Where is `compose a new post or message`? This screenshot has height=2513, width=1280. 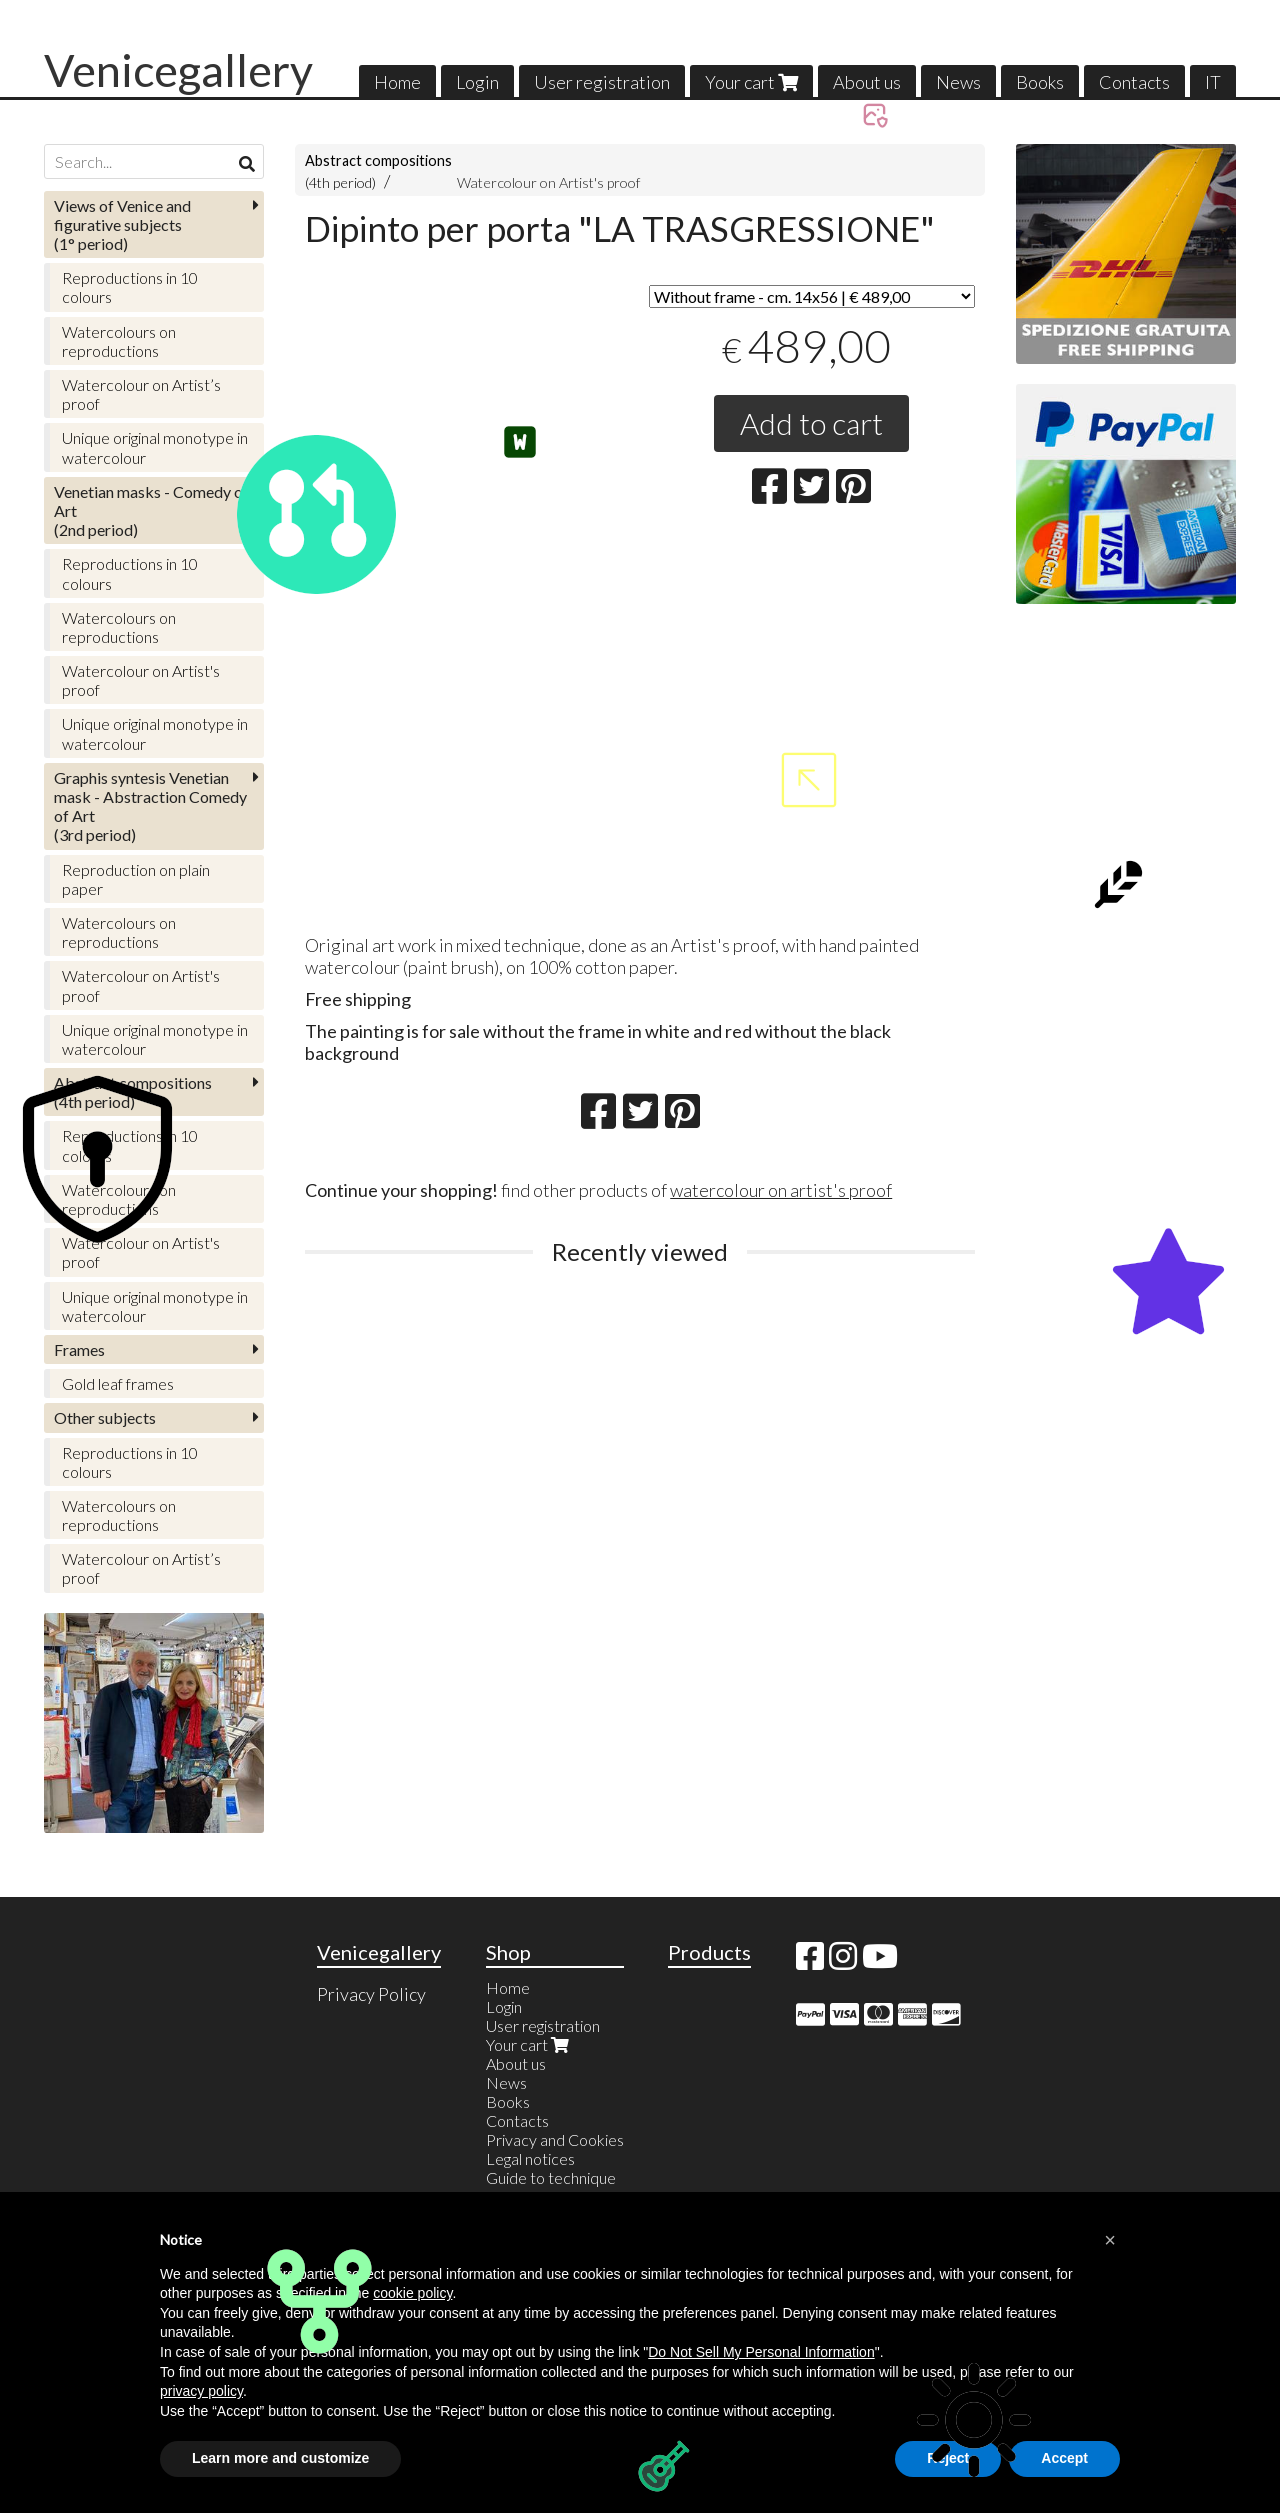
compose a new post or message is located at coordinates (1118, 884).